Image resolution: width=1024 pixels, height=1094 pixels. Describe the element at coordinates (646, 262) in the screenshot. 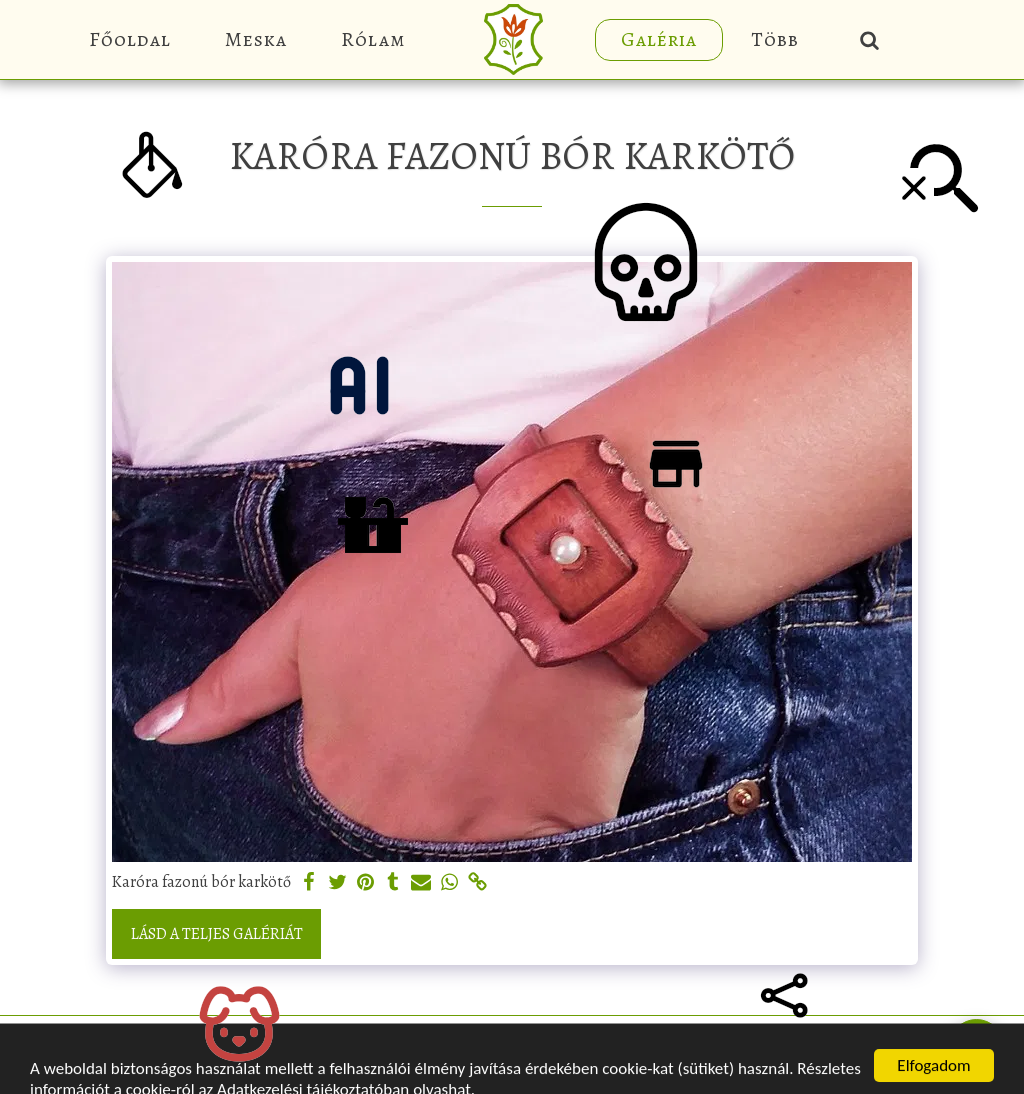

I see `indicates dangerous or harmful content` at that location.